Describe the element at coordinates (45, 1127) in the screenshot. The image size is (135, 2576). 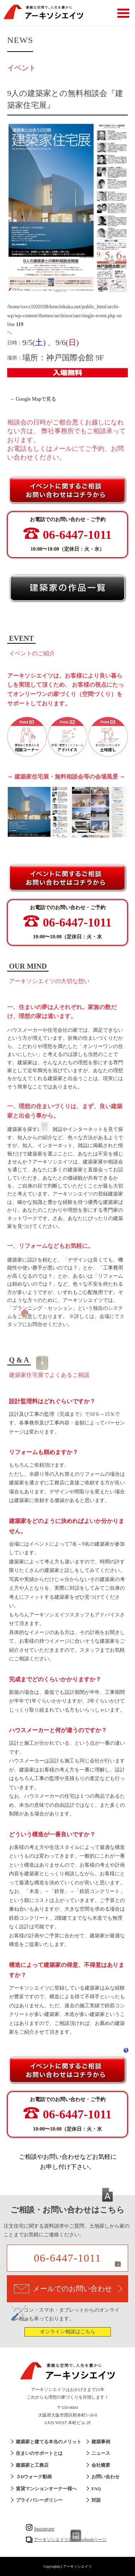
I see `indicates a binary or raw data file` at that location.